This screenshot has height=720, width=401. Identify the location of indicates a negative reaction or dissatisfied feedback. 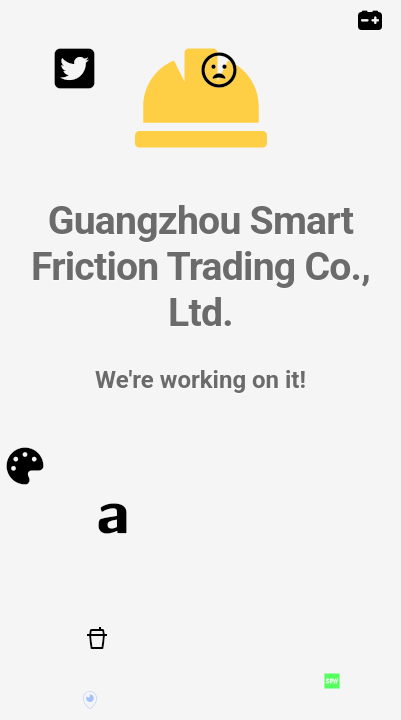
(219, 70).